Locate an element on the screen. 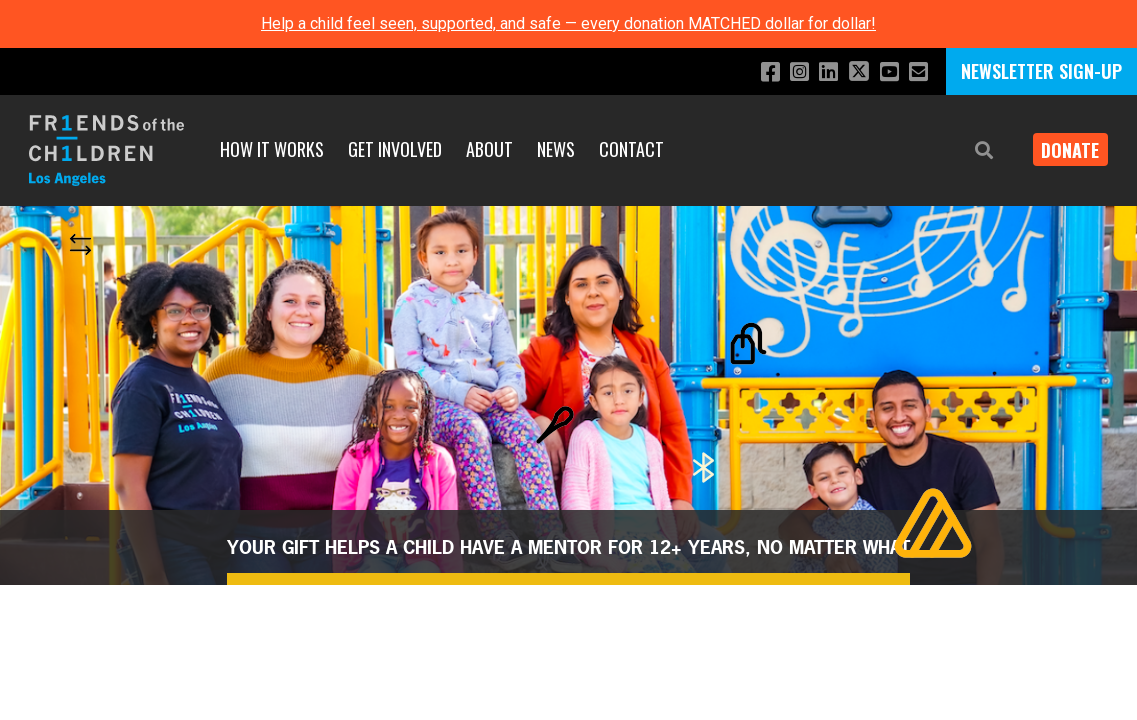  select tea or hot beverage option is located at coordinates (747, 345).